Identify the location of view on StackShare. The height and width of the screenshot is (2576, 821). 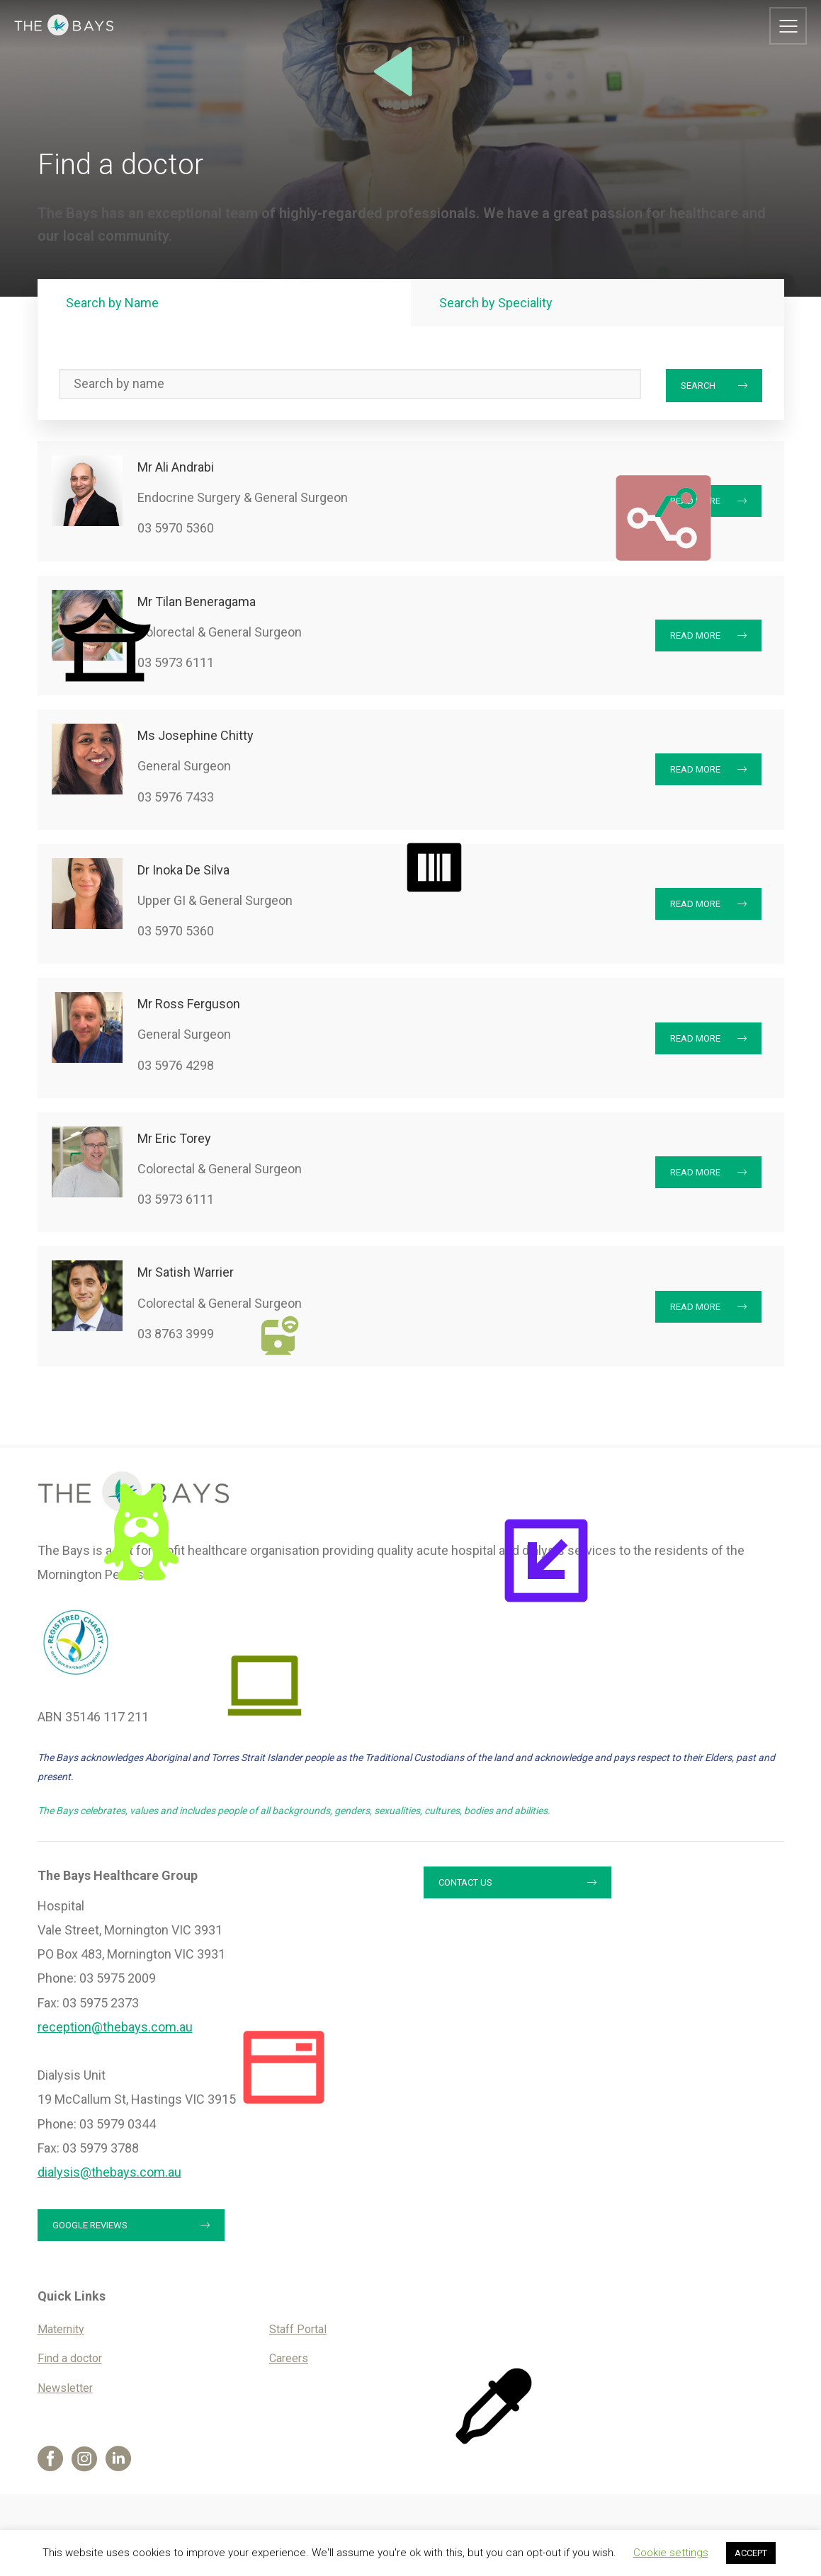
(663, 518).